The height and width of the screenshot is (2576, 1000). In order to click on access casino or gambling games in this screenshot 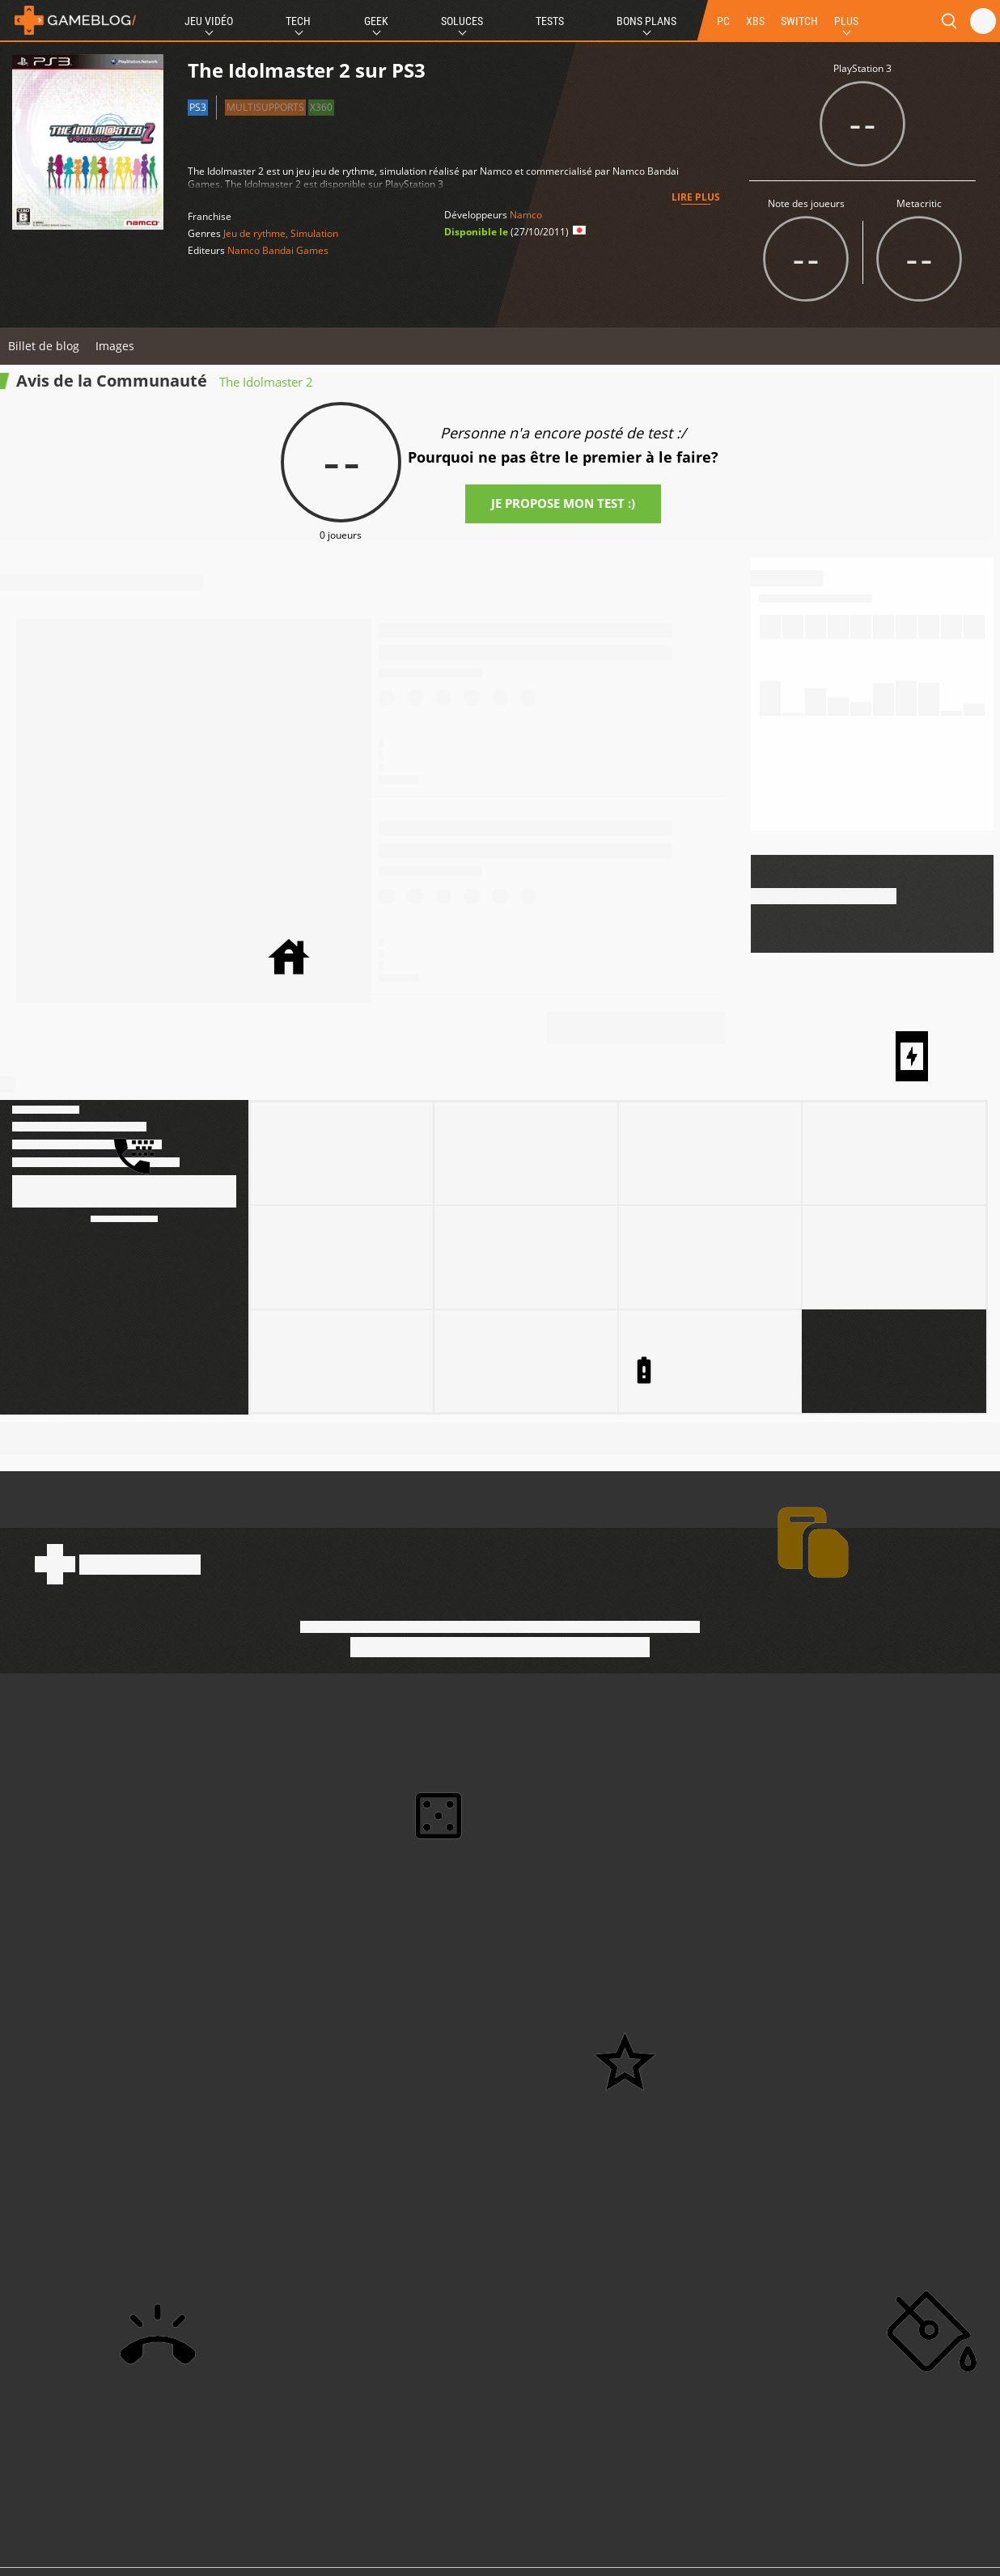, I will do `click(439, 1816)`.